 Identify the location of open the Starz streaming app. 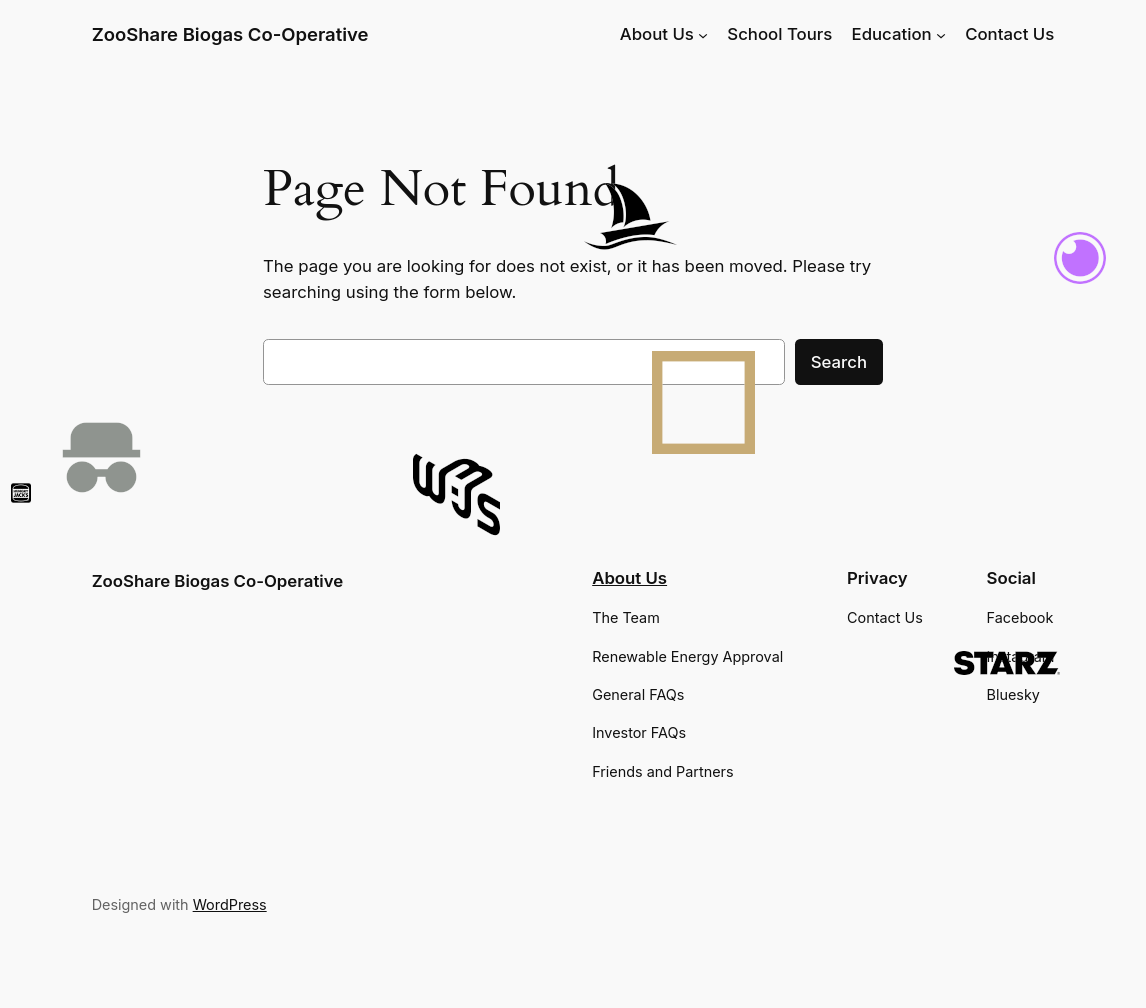
(1007, 663).